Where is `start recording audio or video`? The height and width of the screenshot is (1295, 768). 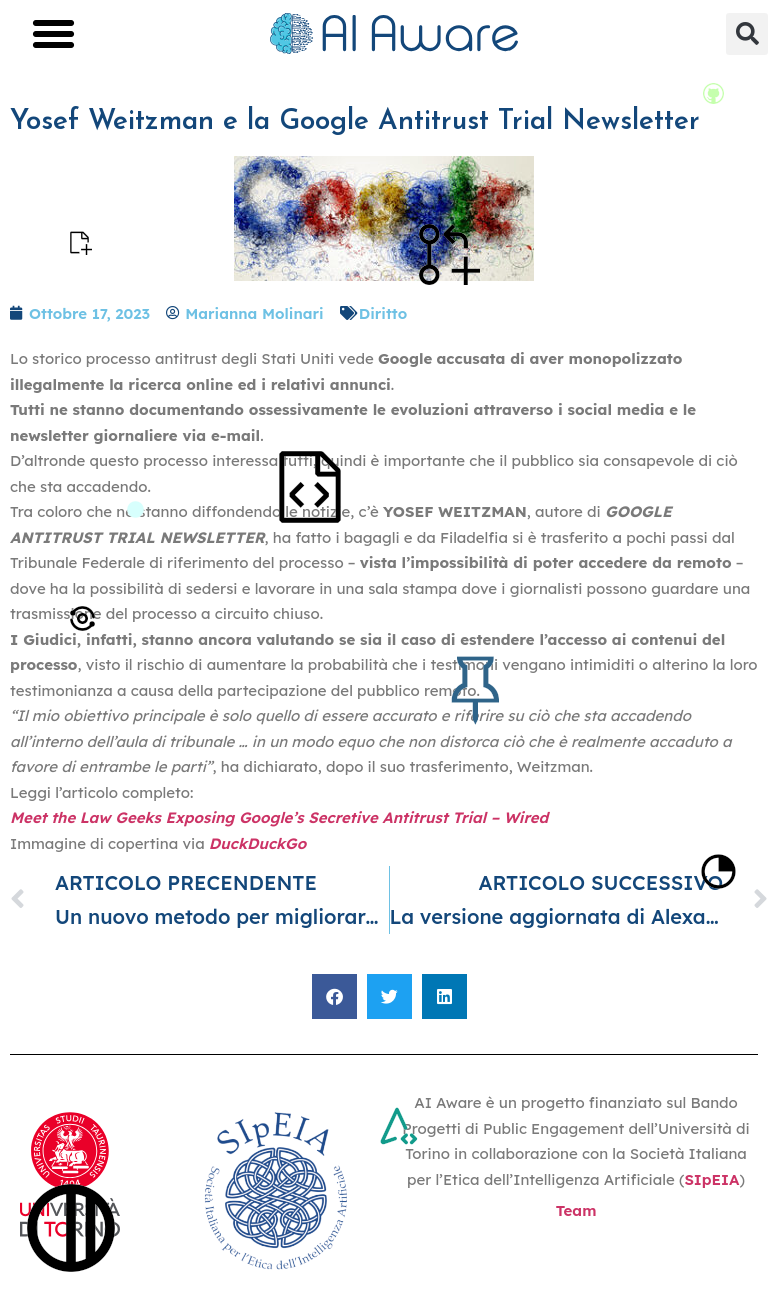 start recording audio or video is located at coordinates (135, 509).